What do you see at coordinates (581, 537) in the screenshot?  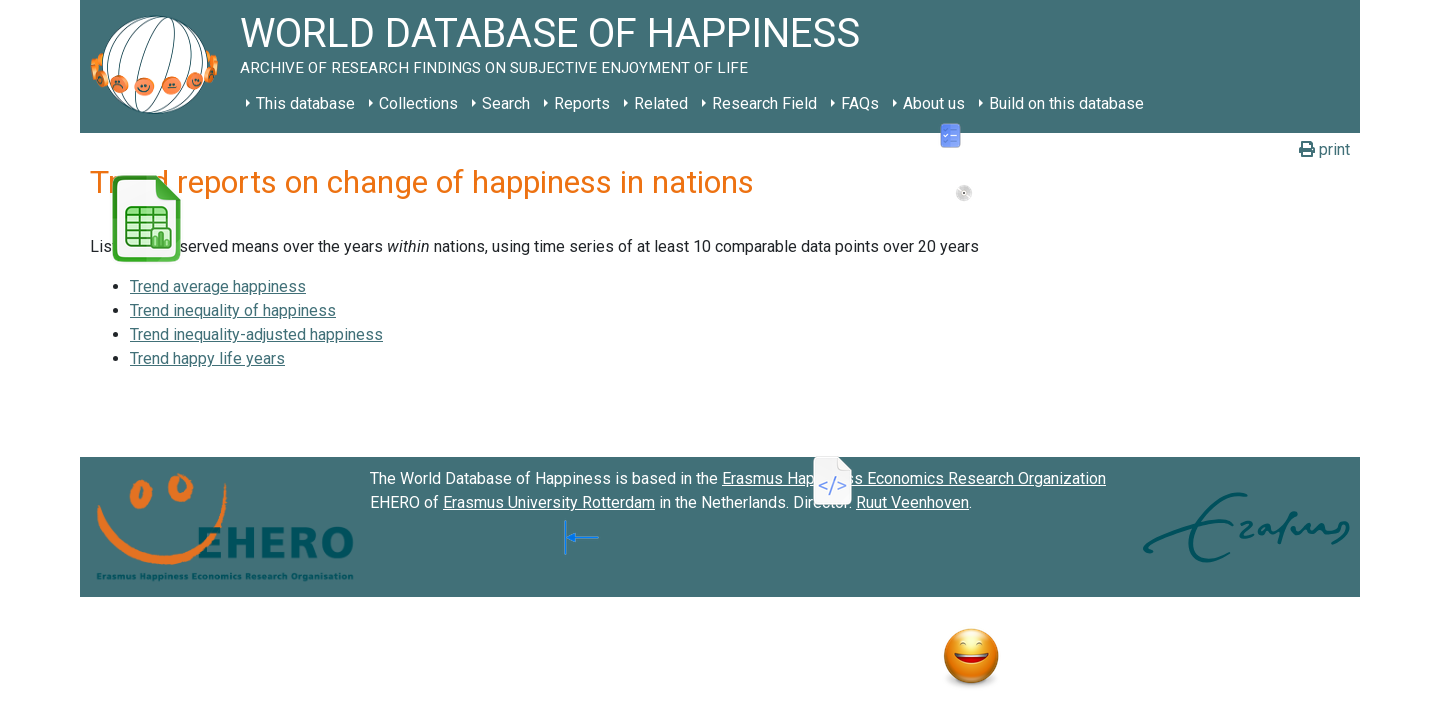 I see `go to the first item in a list or sequence` at bounding box center [581, 537].